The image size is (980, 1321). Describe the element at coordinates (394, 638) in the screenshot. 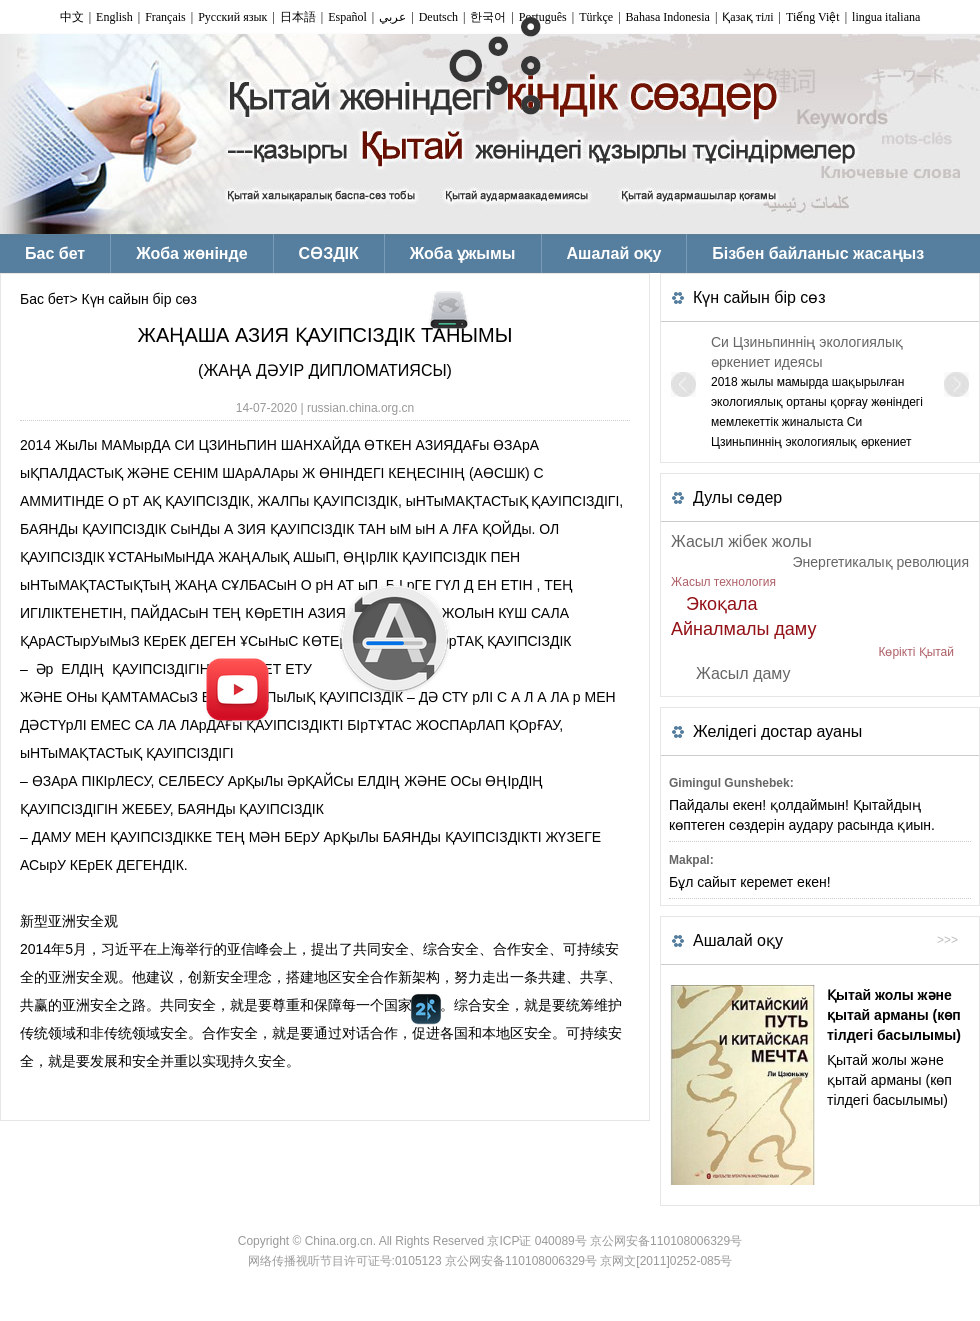

I see `open the software updater application` at that location.